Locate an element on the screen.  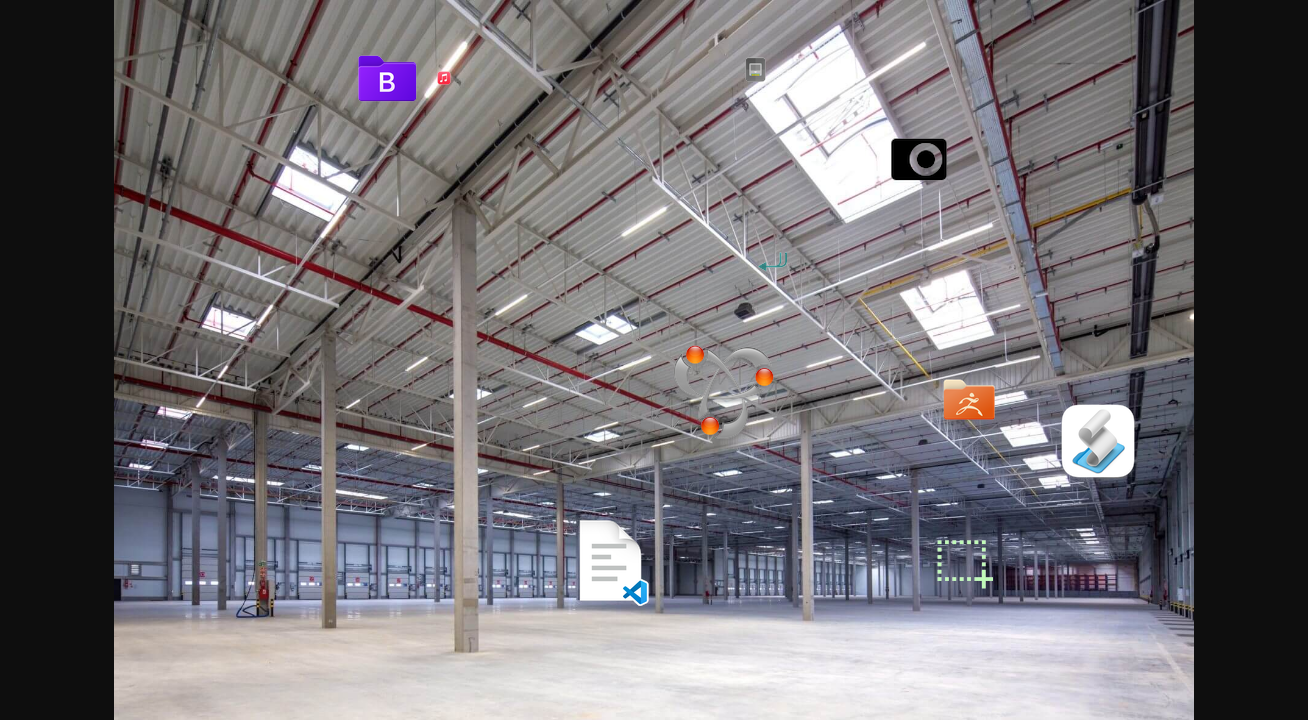
ipod shuffle device in sidebar is located at coordinates (919, 157).